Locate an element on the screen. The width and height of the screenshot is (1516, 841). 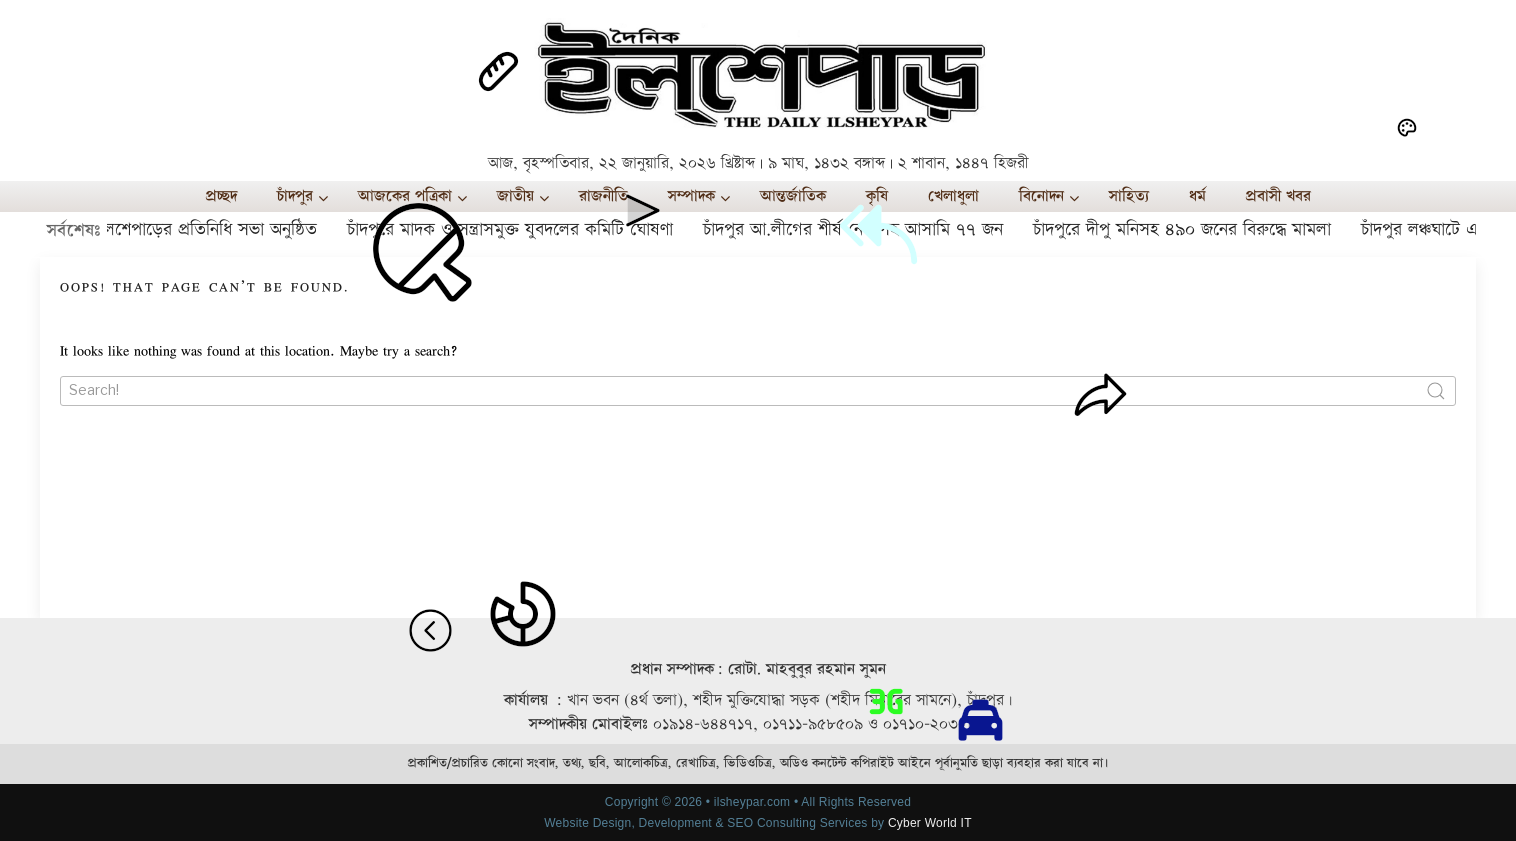
share content with others is located at coordinates (1100, 397).